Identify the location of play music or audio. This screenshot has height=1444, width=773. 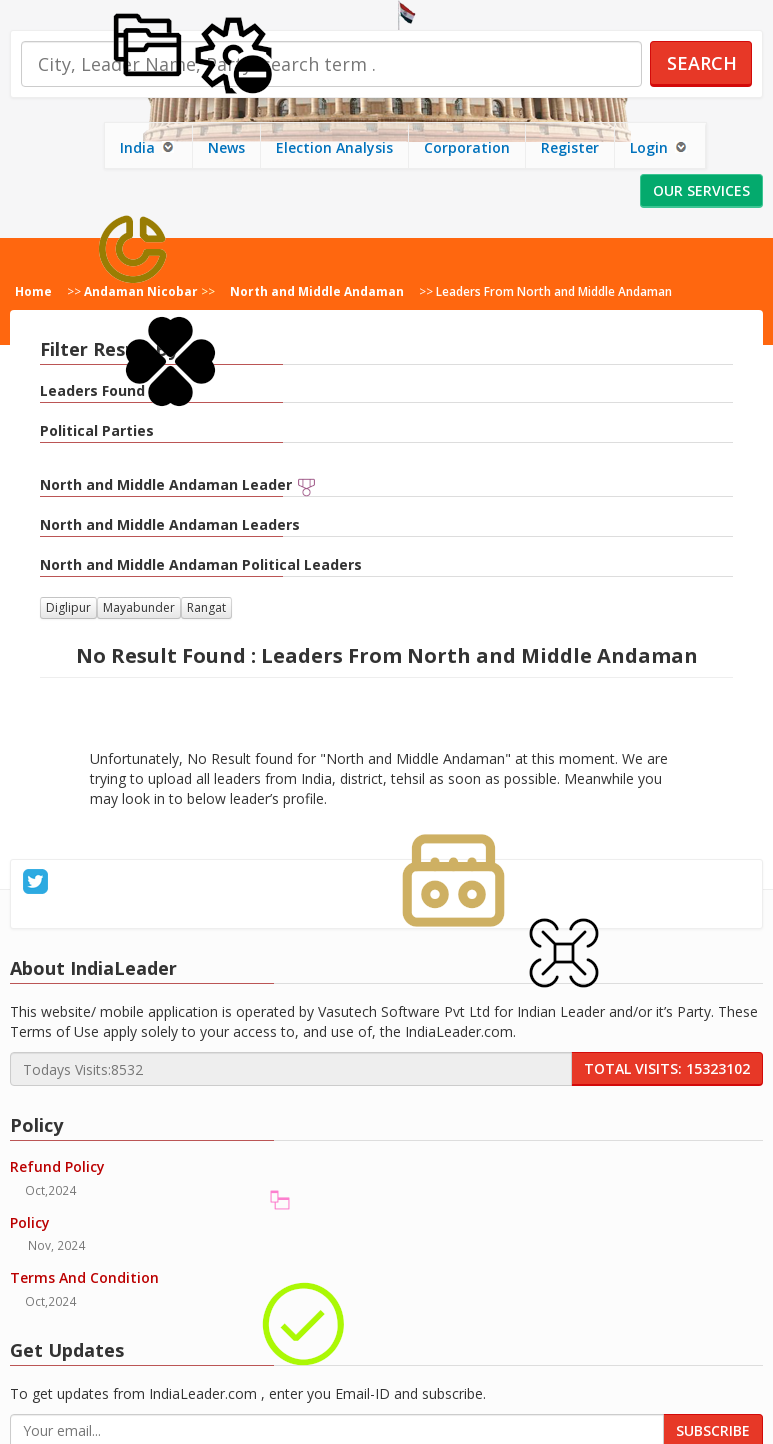
(453, 880).